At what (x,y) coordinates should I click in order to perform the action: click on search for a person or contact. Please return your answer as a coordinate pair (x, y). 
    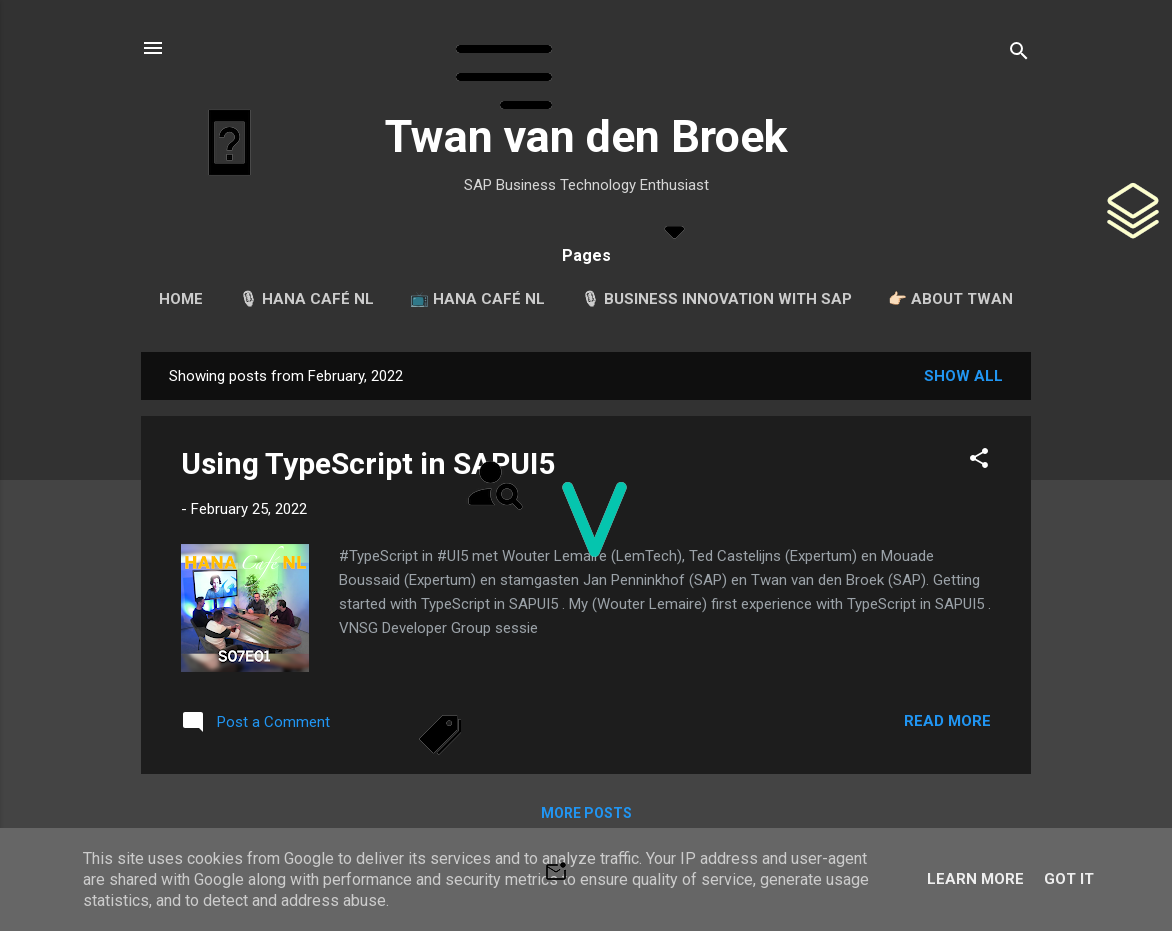
    Looking at the image, I should click on (496, 483).